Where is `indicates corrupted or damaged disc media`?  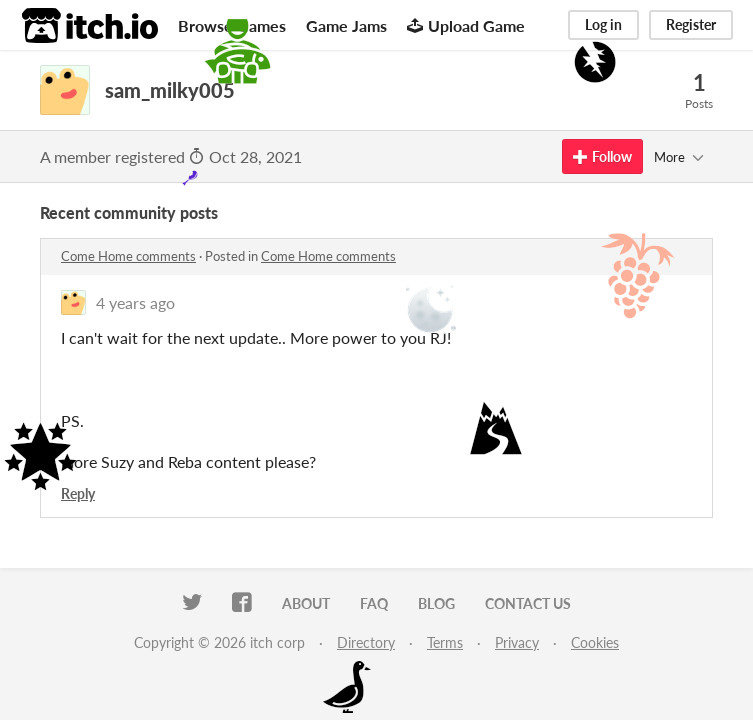 indicates corrupted or damaged disc media is located at coordinates (595, 62).